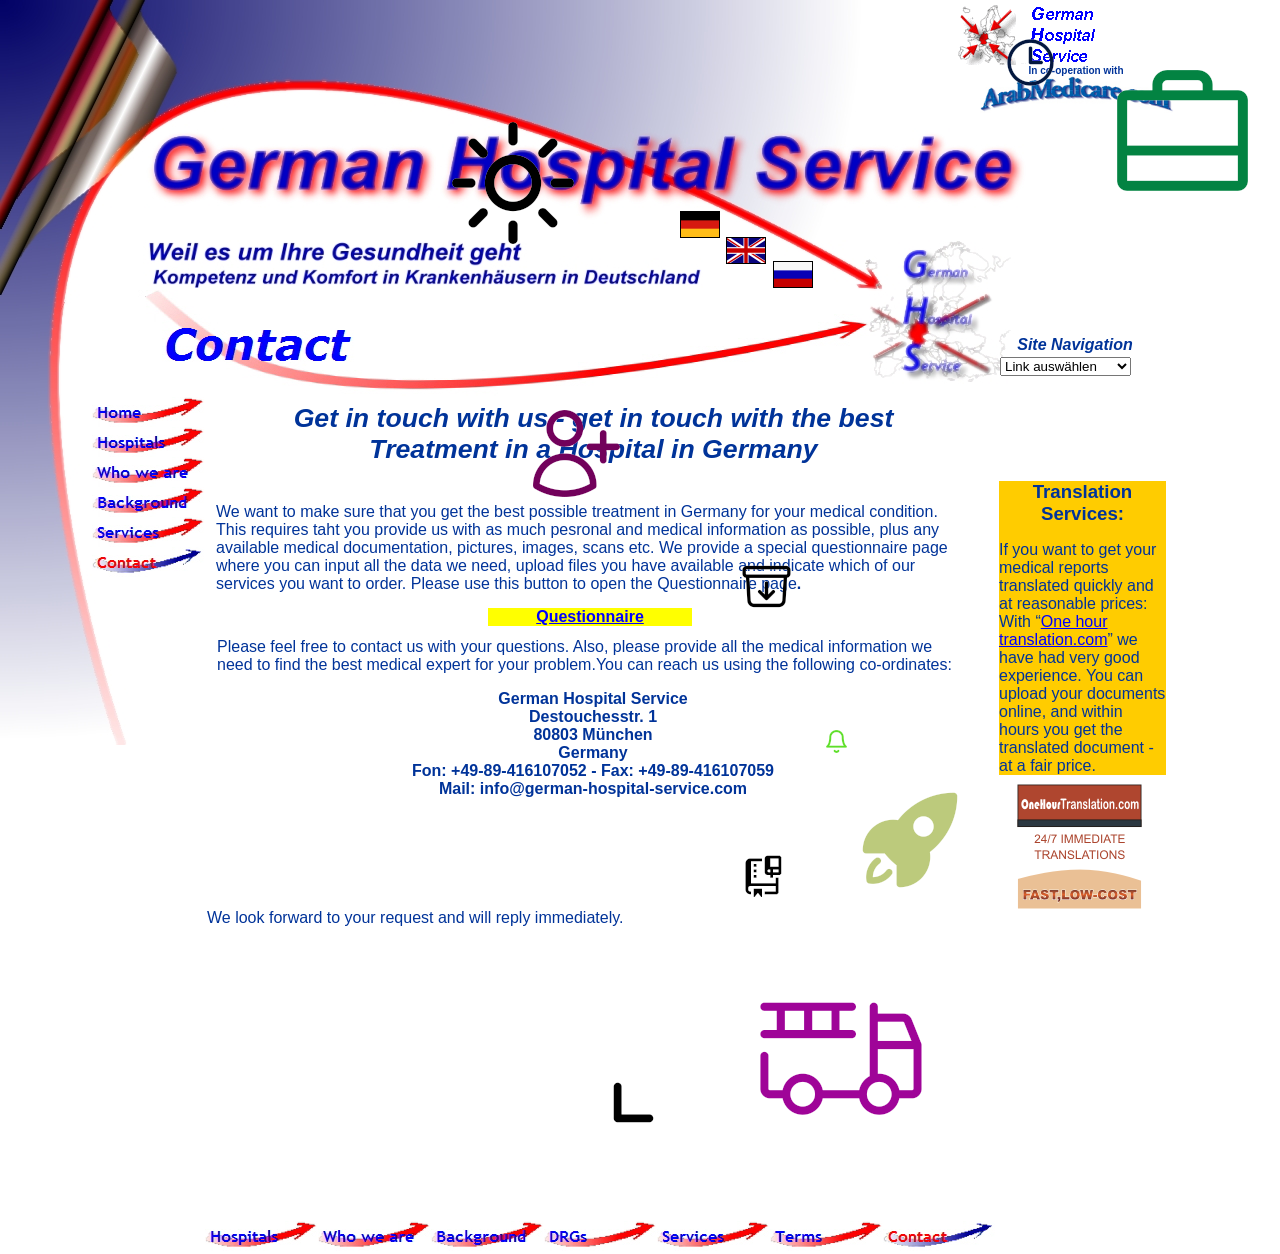  Describe the element at coordinates (836, 741) in the screenshot. I see `view notifications` at that location.